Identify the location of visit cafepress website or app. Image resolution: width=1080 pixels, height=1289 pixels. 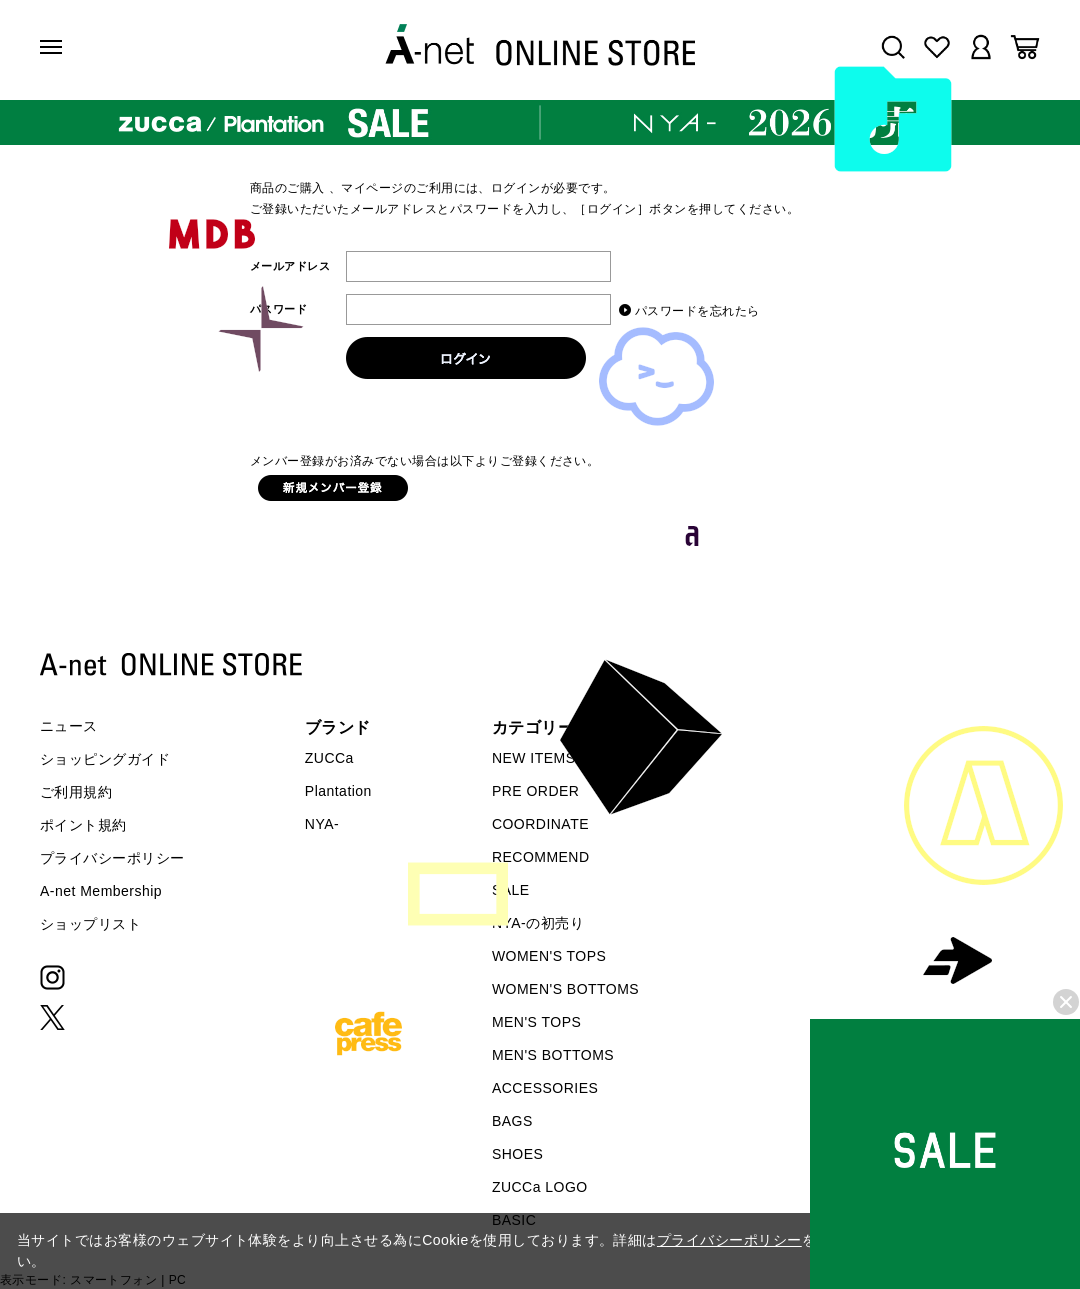
(368, 1033).